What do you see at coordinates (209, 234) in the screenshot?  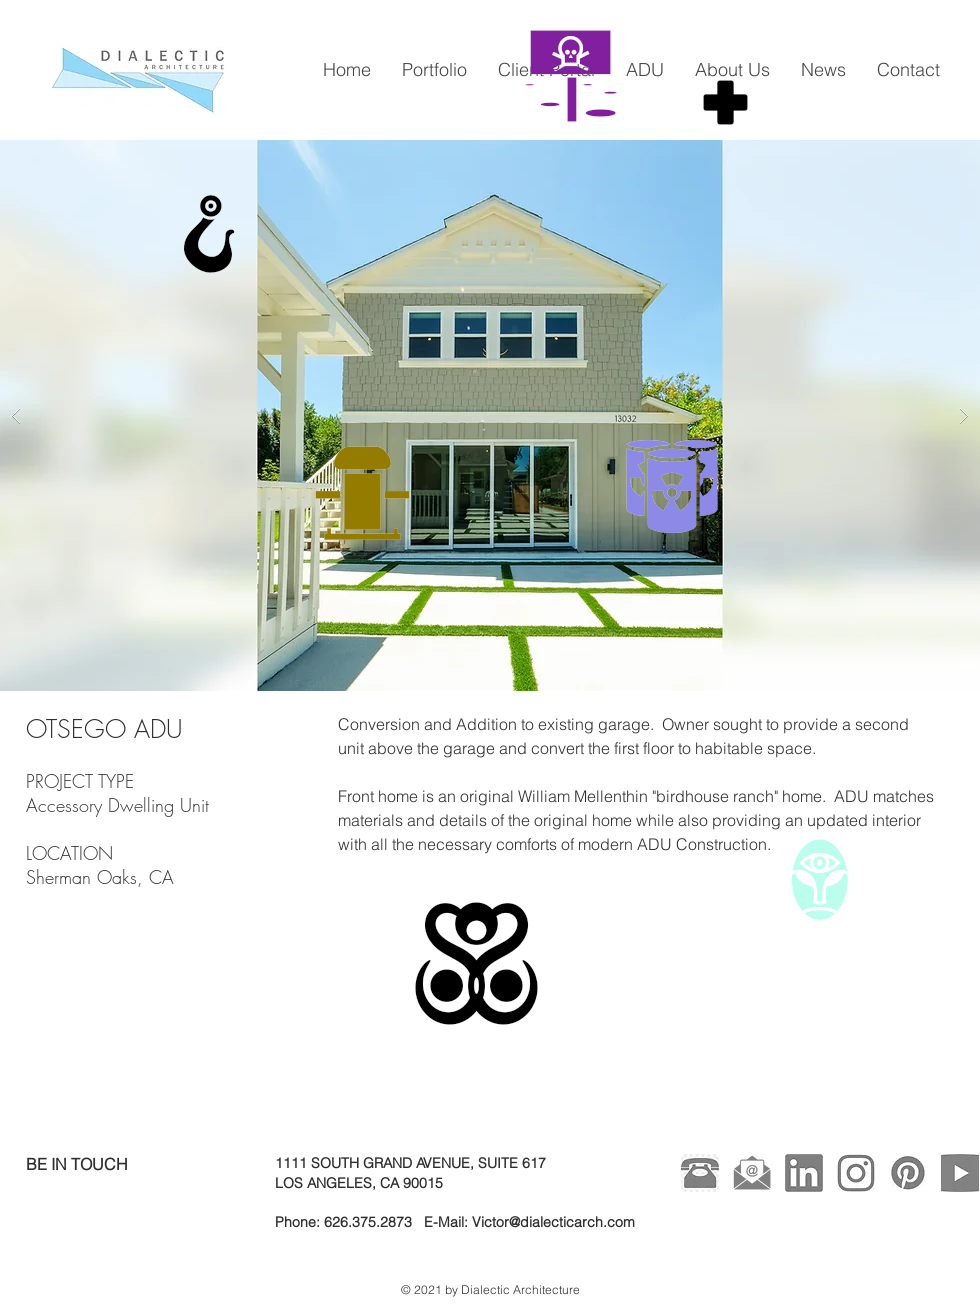 I see `fishing or hook-related game mechanic` at bounding box center [209, 234].